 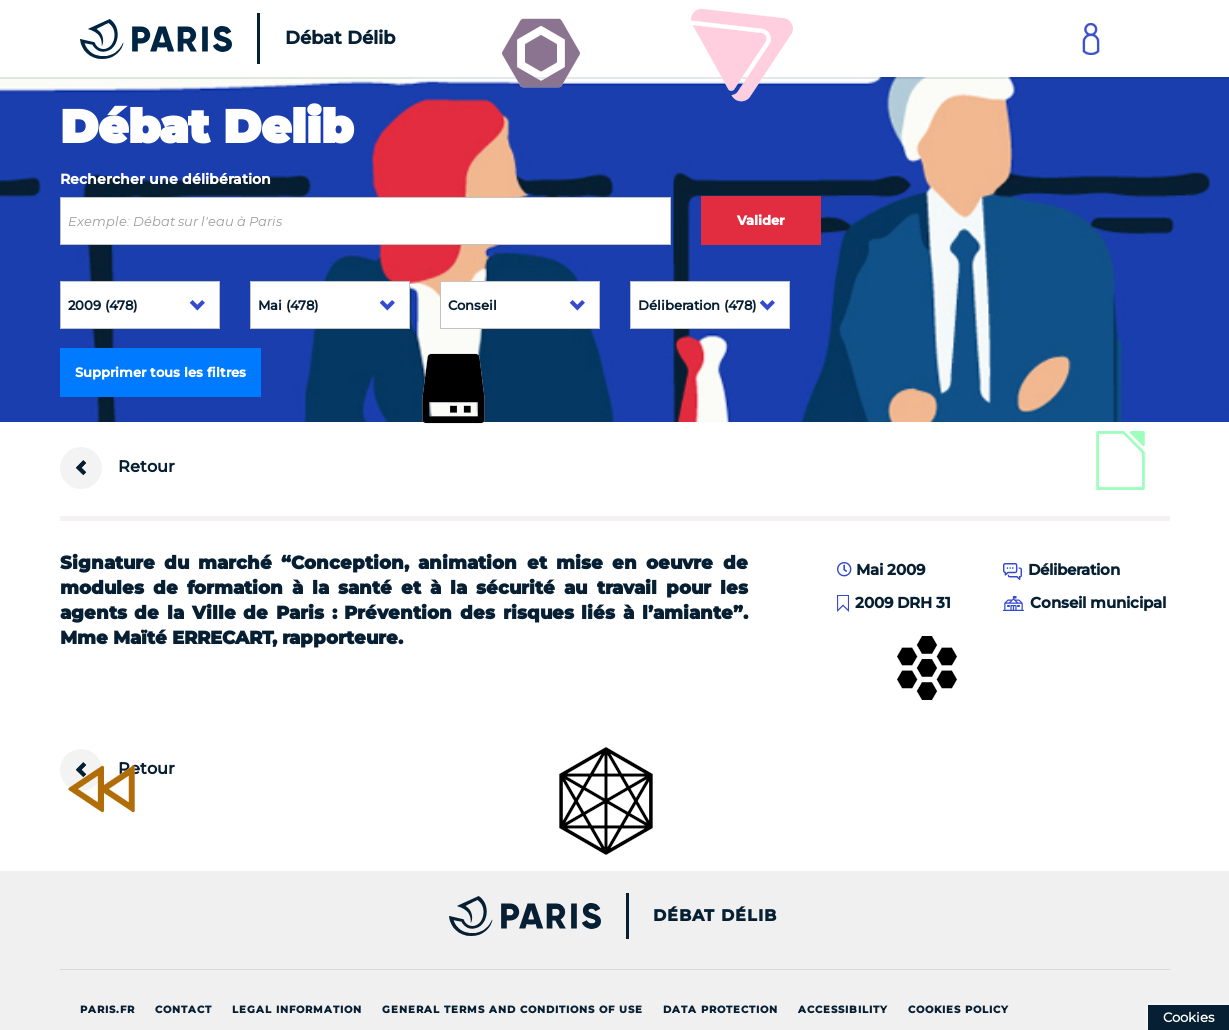 What do you see at coordinates (541, 53) in the screenshot?
I see `eslint code linting tool logo` at bounding box center [541, 53].